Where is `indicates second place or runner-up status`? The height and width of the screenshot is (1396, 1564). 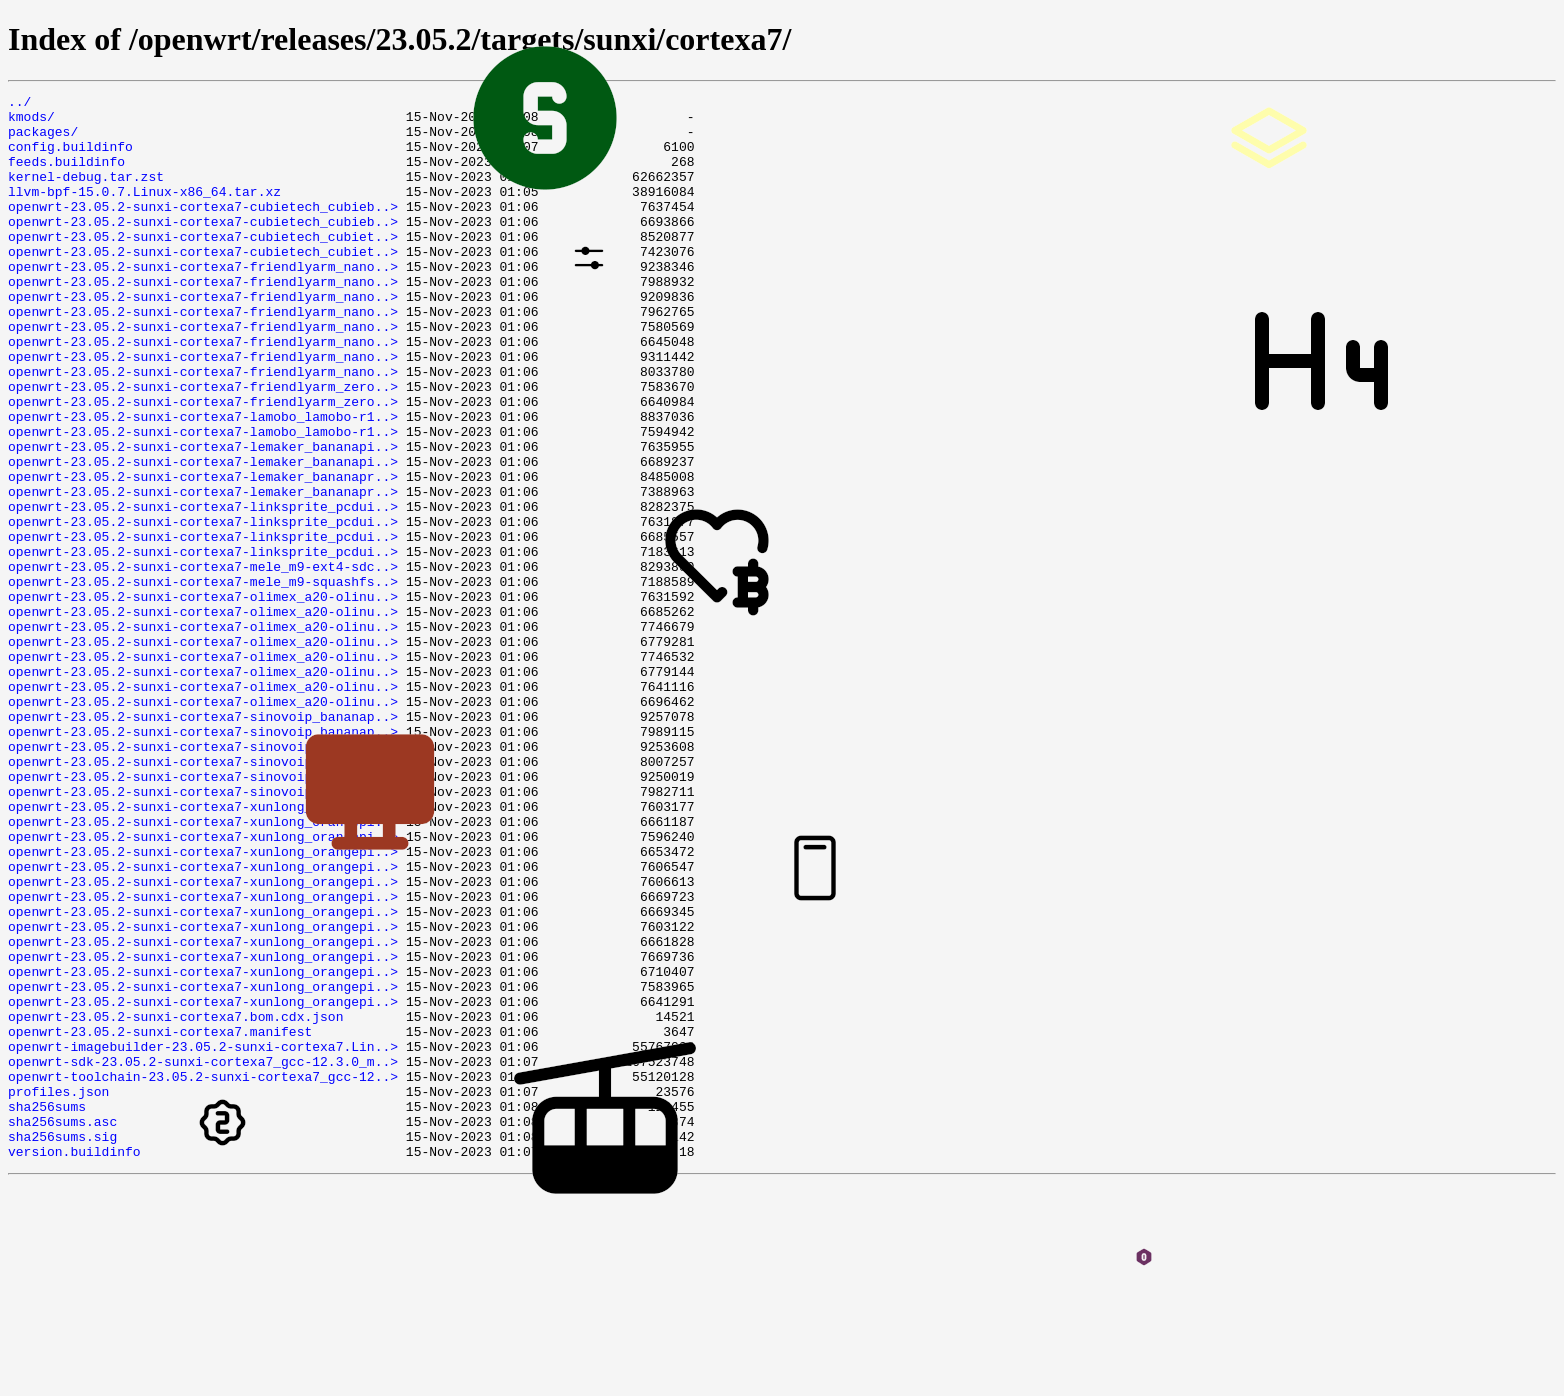 indicates second place or runner-up status is located at coordinates (222, 1122).